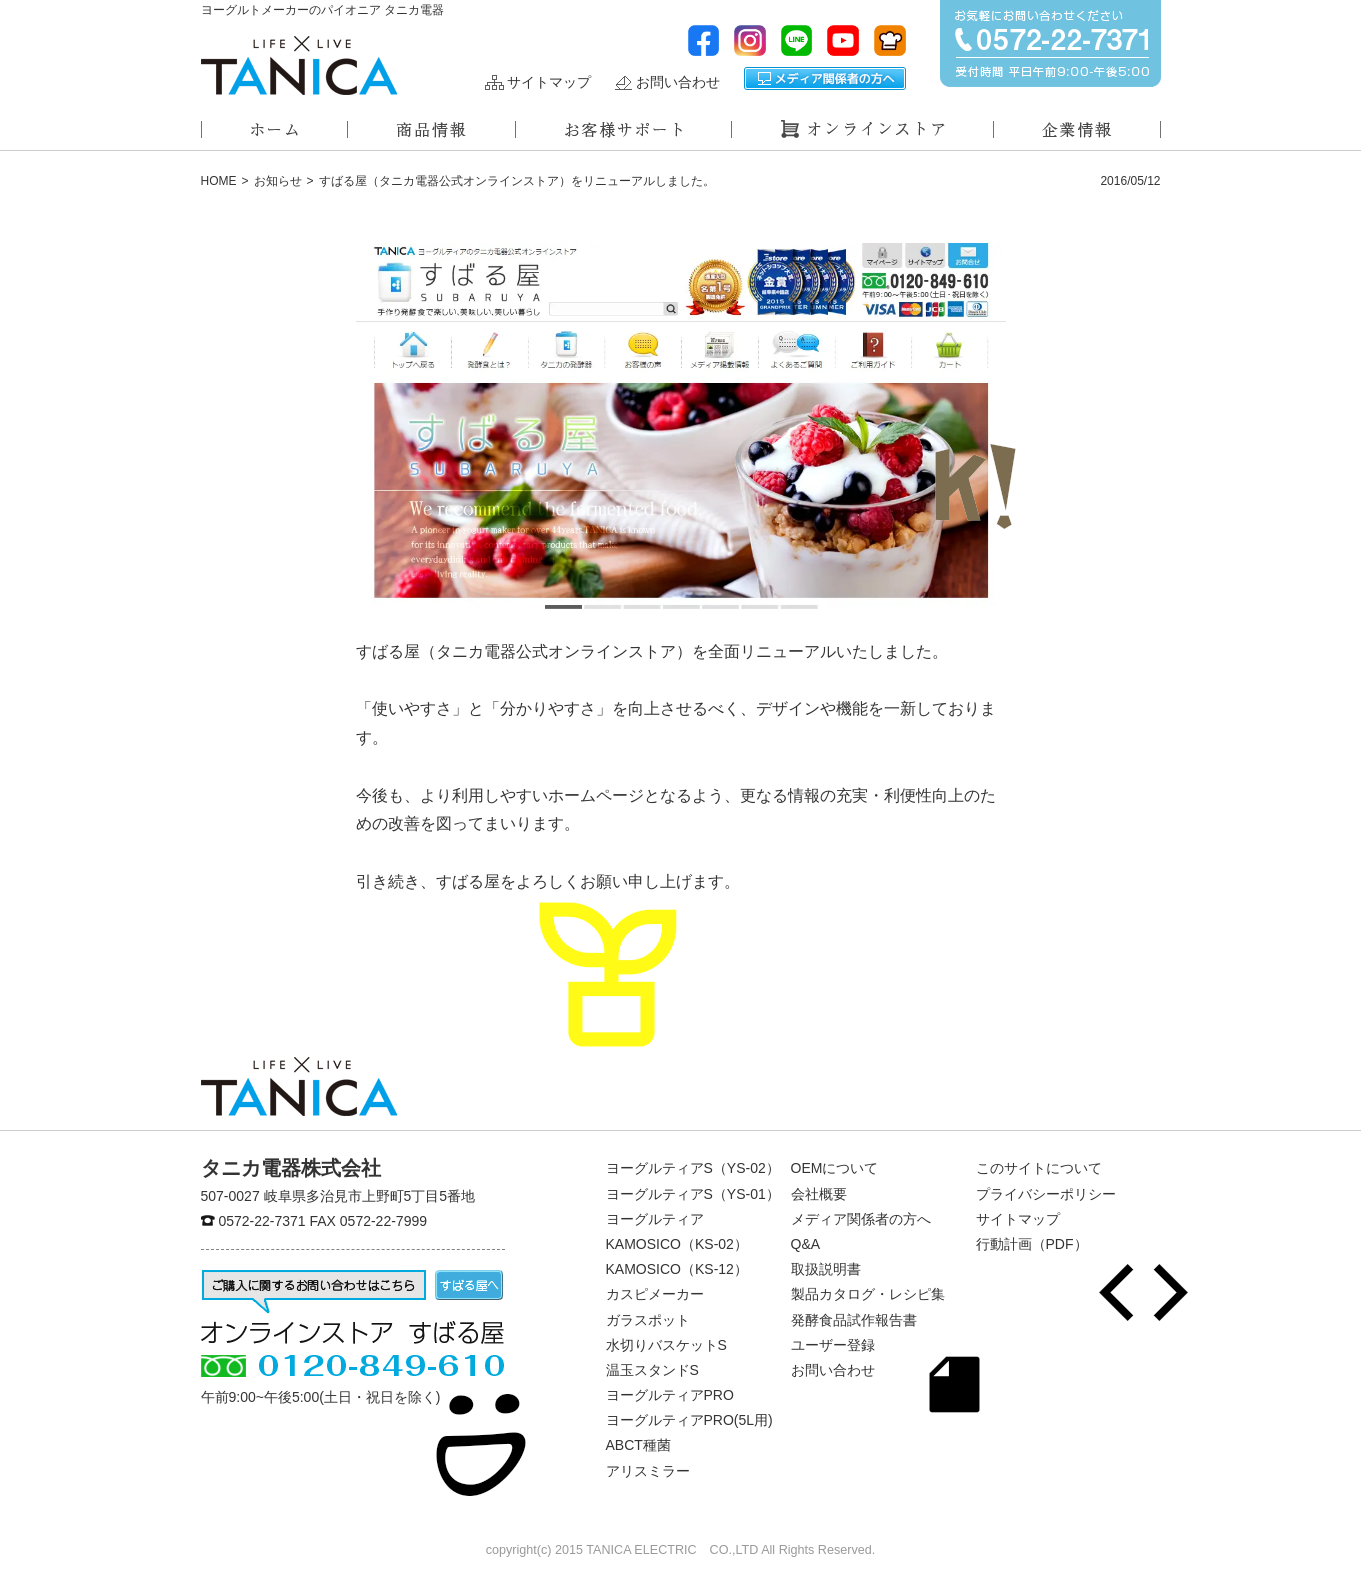 Image resolution: width=1361 pixels, height=1579 pixels. Describe the element at coordinates (954, 1384) in the screenshot. I see `view or open a document` at that location.